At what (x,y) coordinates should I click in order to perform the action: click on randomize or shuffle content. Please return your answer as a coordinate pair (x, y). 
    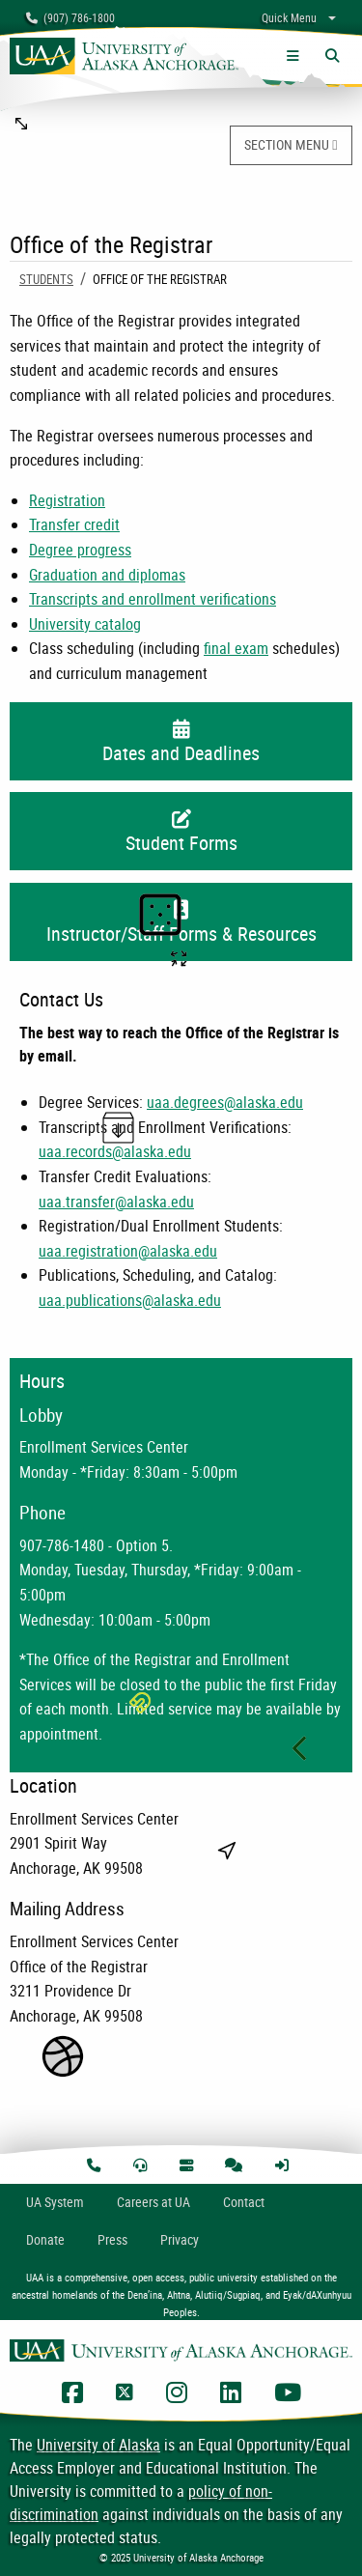
    Looking at the image, I should click on (160, 915).